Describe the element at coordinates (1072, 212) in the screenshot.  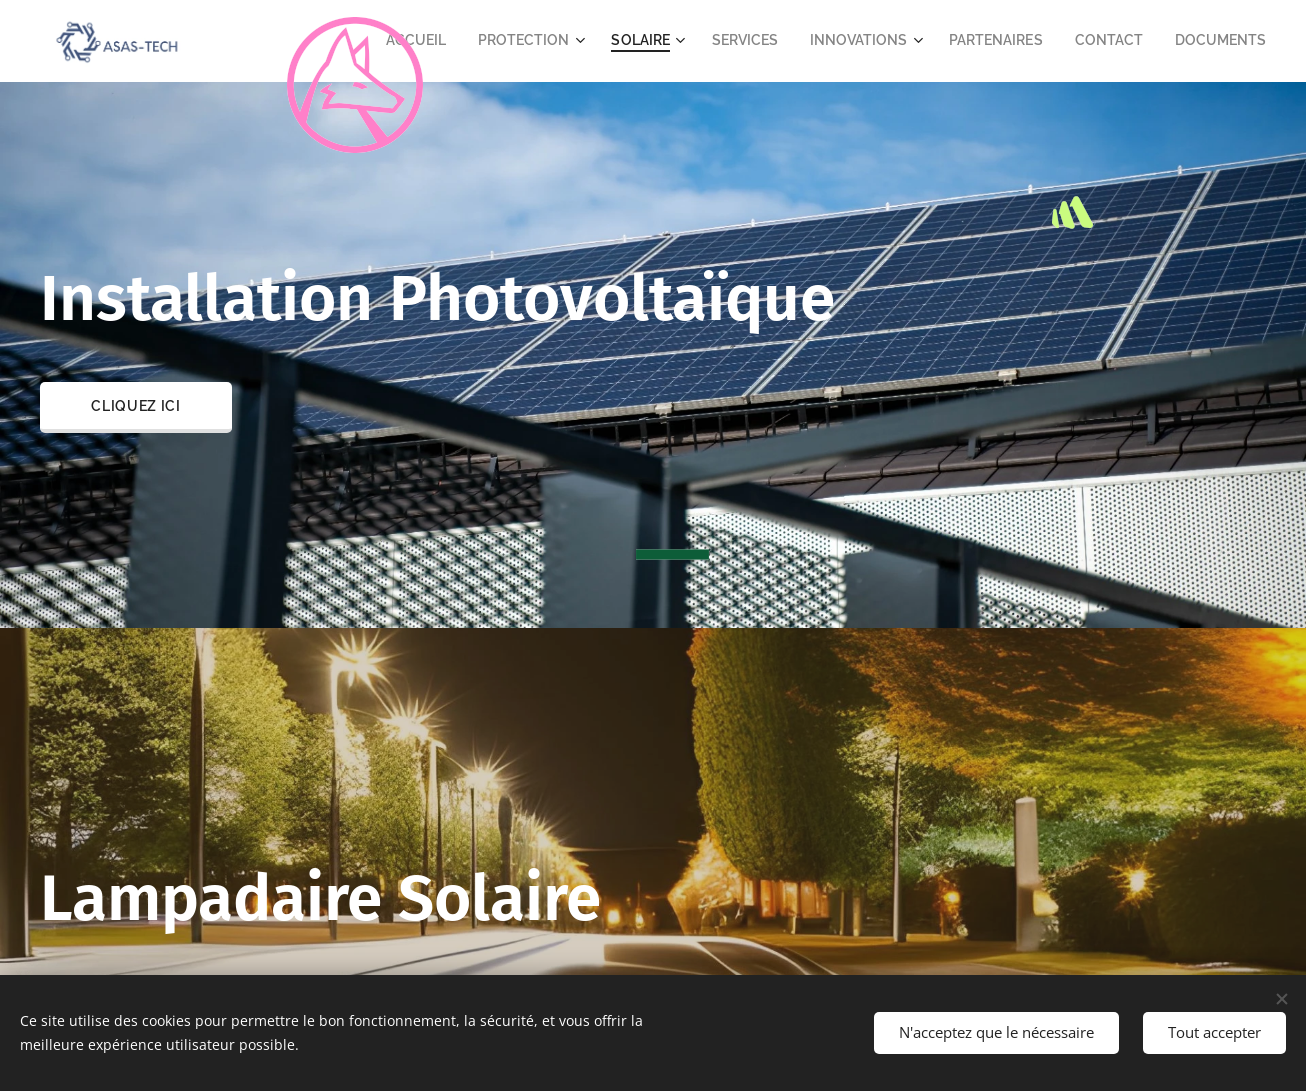
I see `better stack logo` at that location.